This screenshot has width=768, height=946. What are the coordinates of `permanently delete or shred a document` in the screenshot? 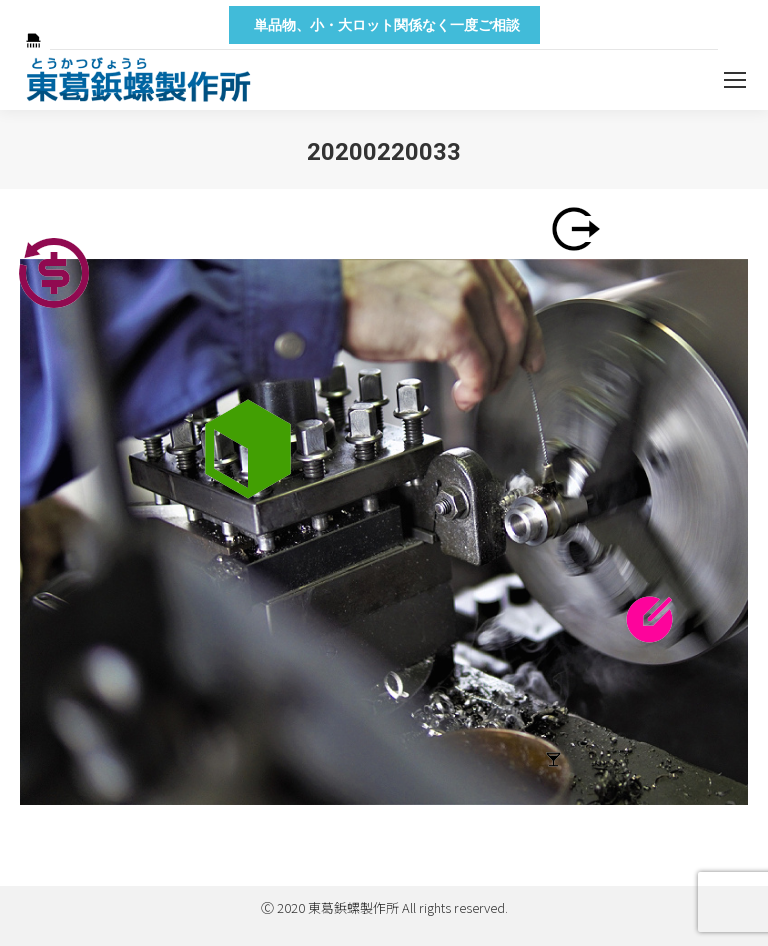 It's located at (33, 40).